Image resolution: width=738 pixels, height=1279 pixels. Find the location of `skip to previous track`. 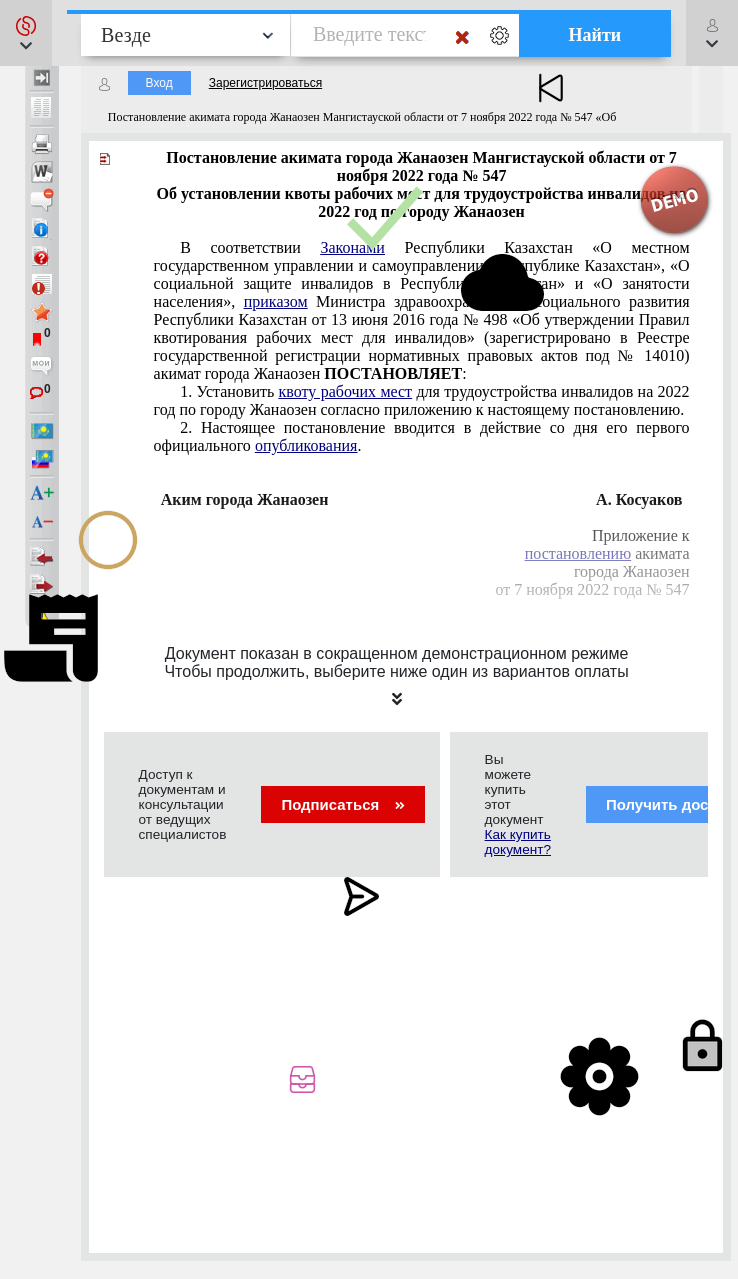

skip to previous track is located at coordinates (551, 88).